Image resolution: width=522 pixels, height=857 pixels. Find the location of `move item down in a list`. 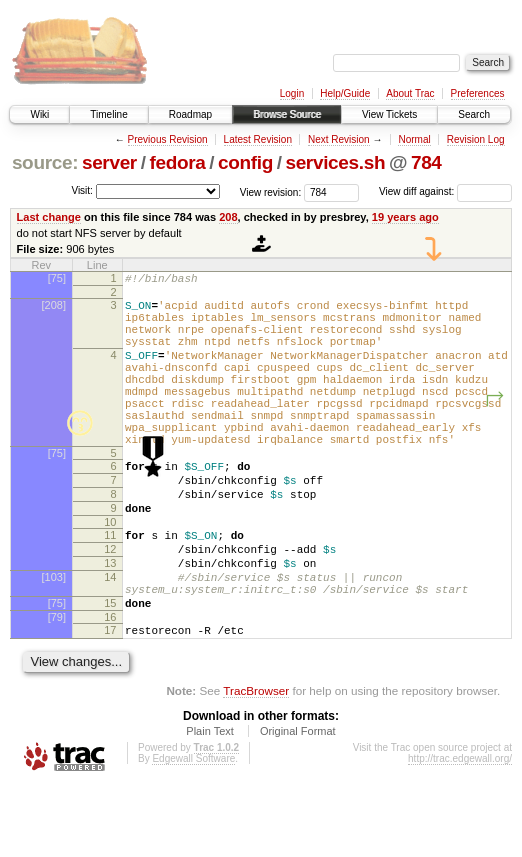

move item down in a list is located at coordinates (434, 249).